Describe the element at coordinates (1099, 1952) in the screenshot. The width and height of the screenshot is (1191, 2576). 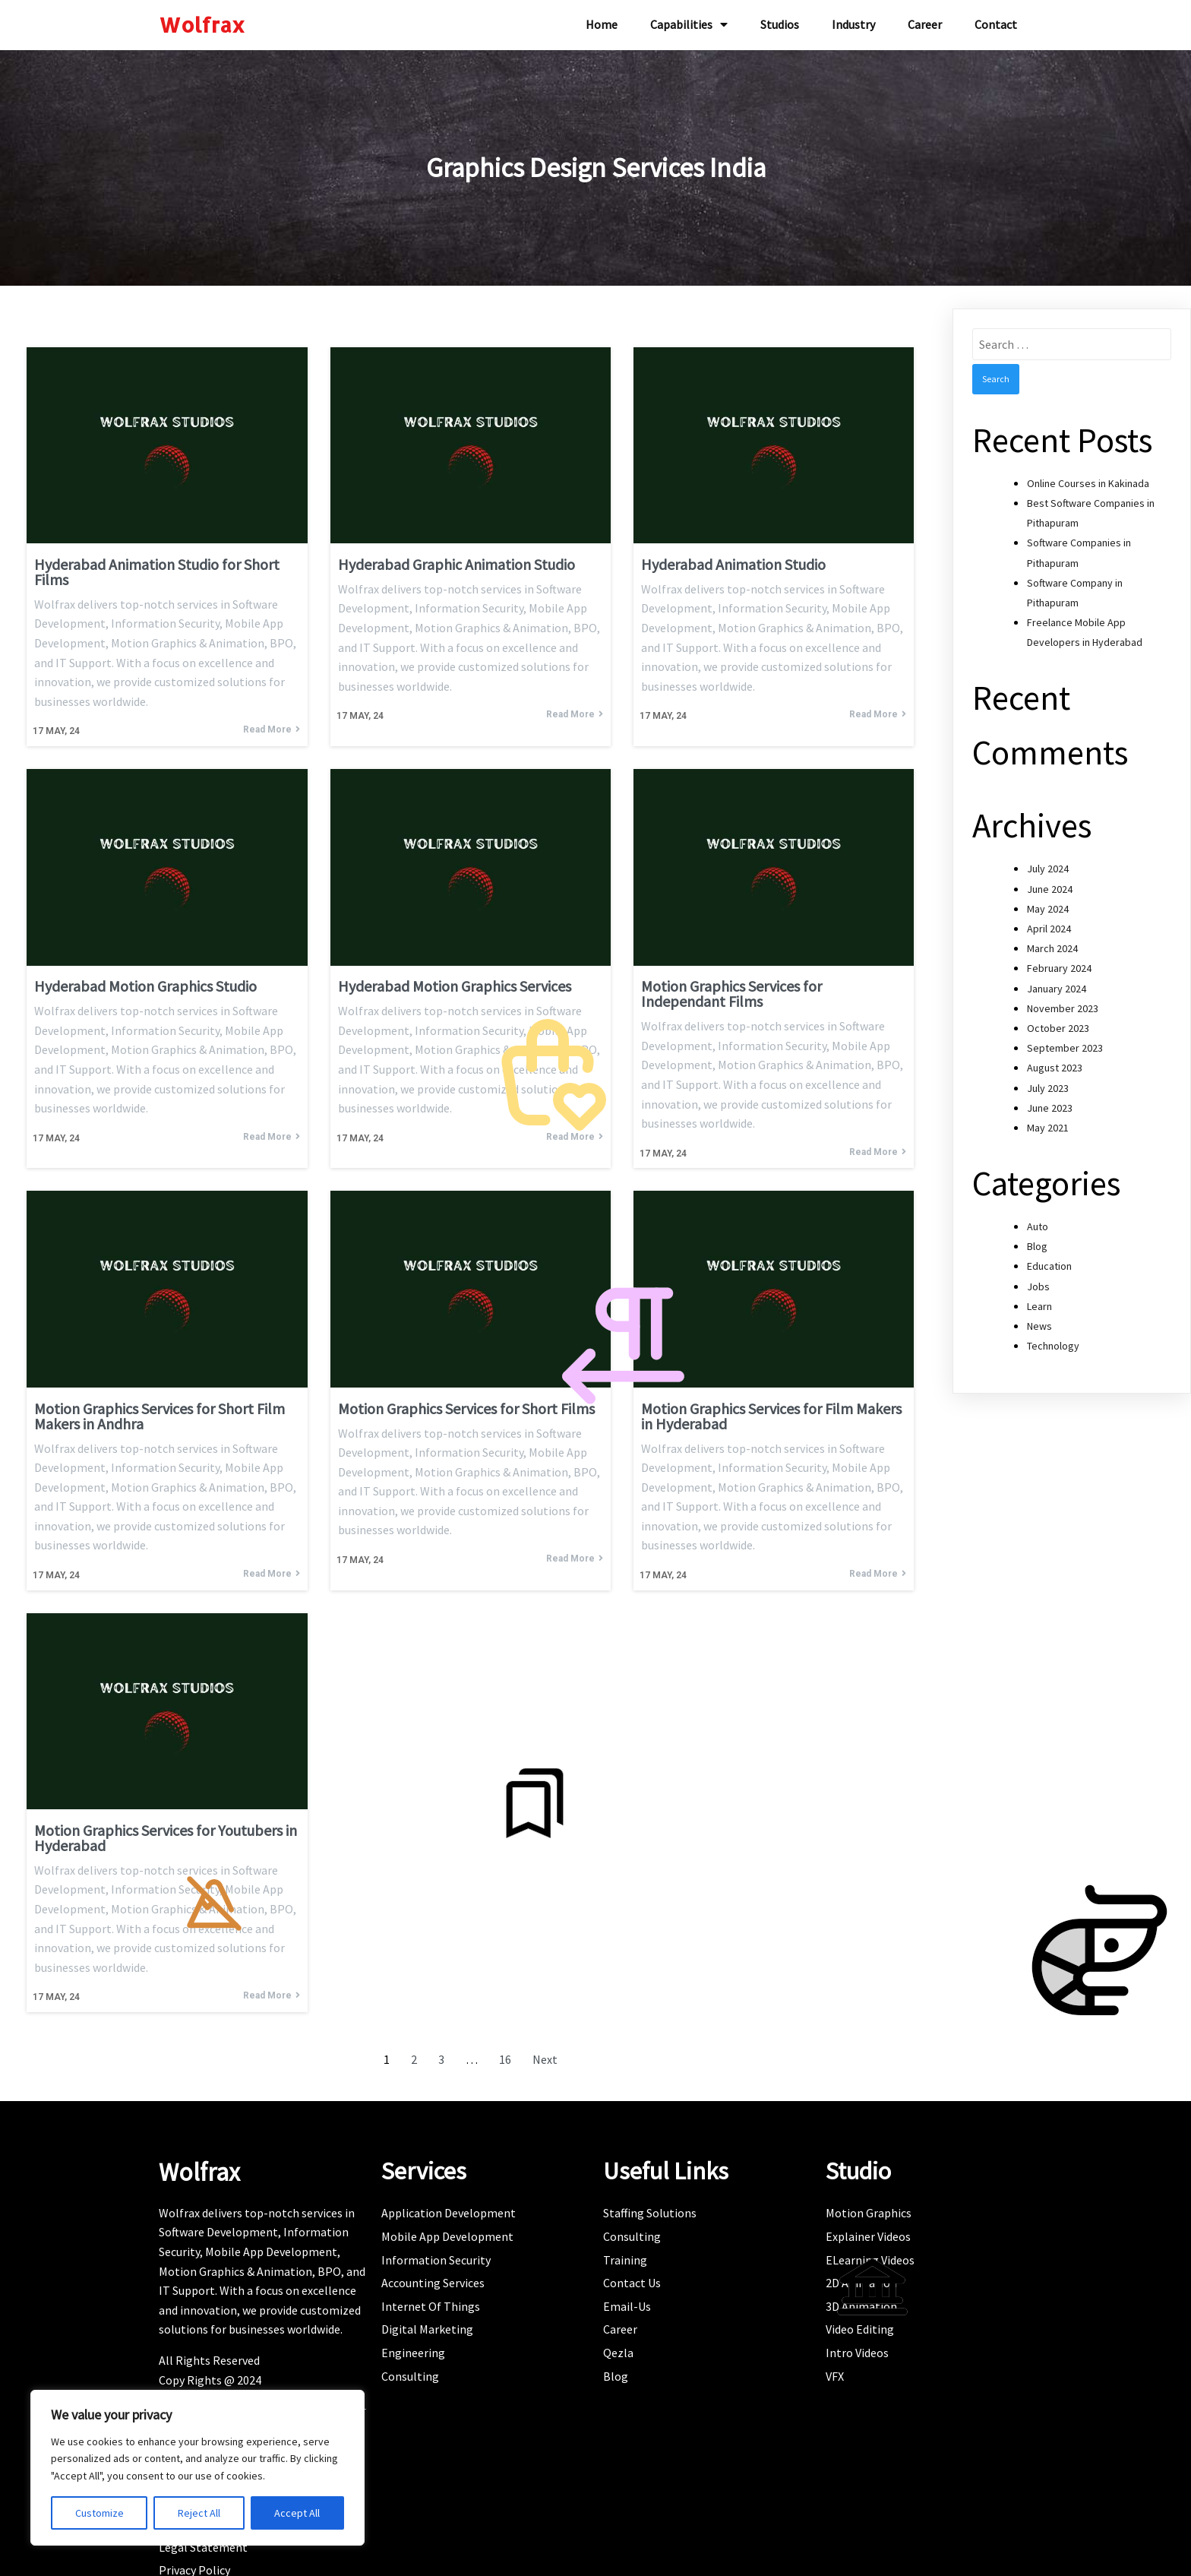
I see `indicates seafood or shellfish menu category` at that location.